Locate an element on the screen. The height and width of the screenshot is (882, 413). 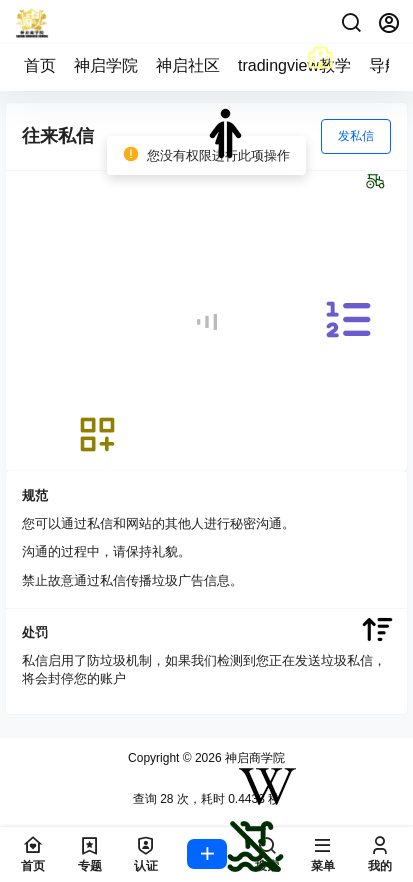
indicates a gender-neutral or all-gender restroom is located at coordinates (225, 133).